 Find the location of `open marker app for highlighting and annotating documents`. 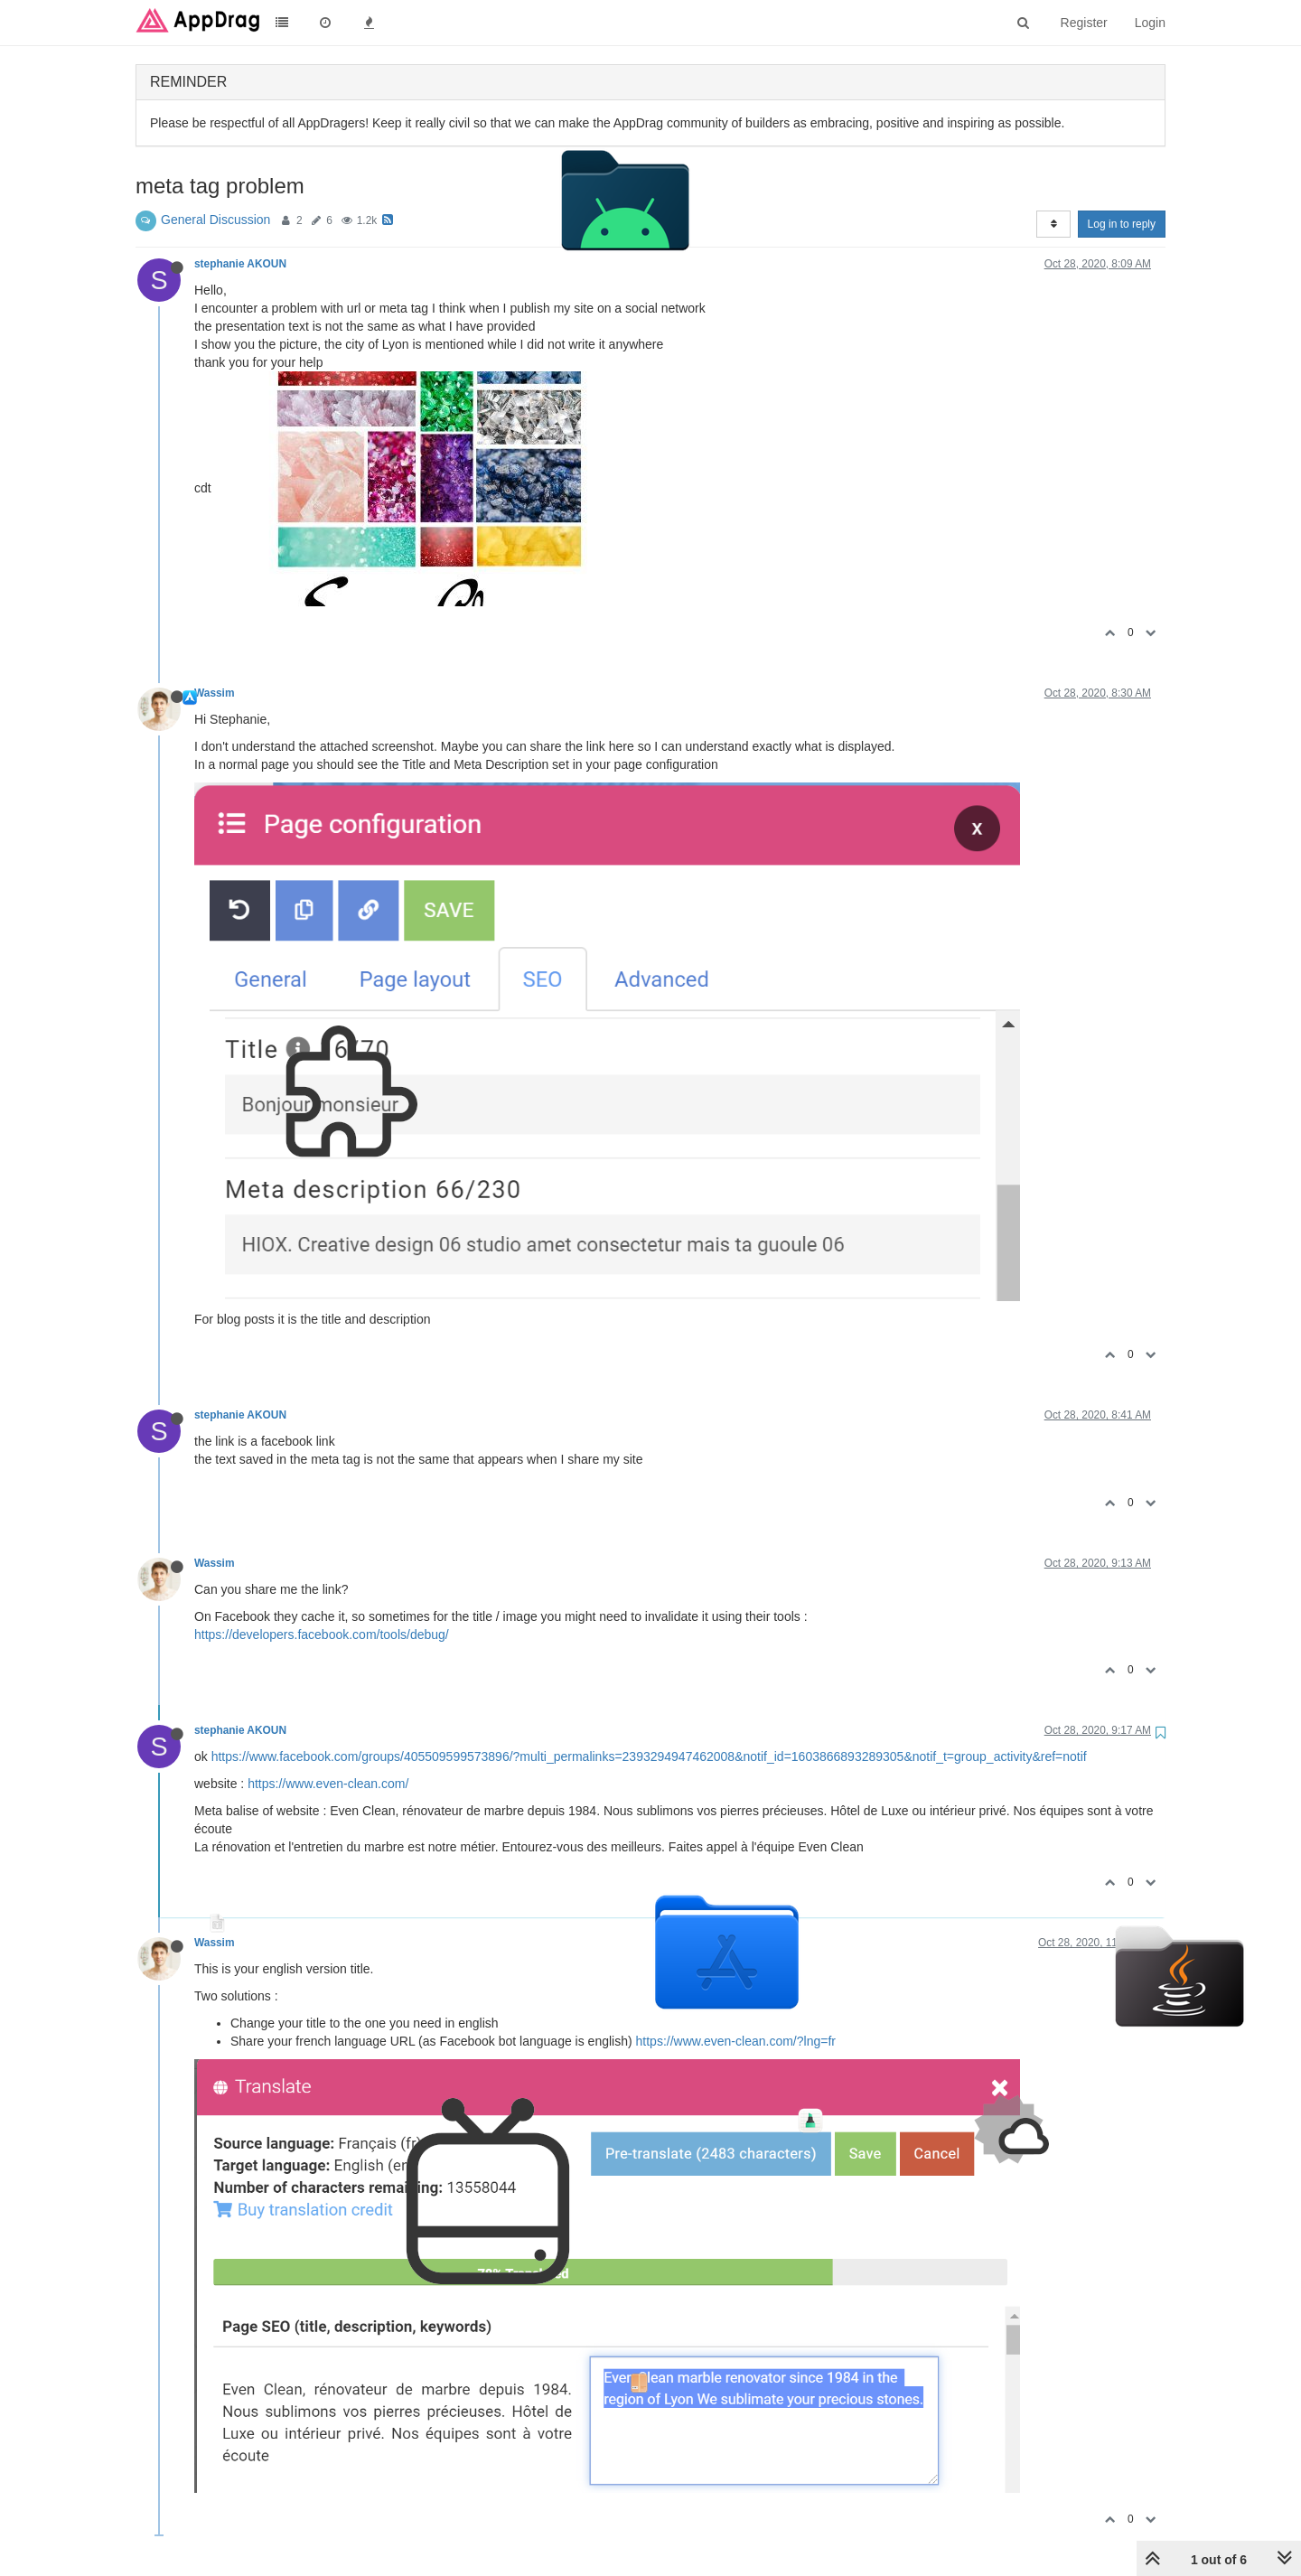

open marker app for highlighting and annotating documents is located at coordinates (810, 2121).